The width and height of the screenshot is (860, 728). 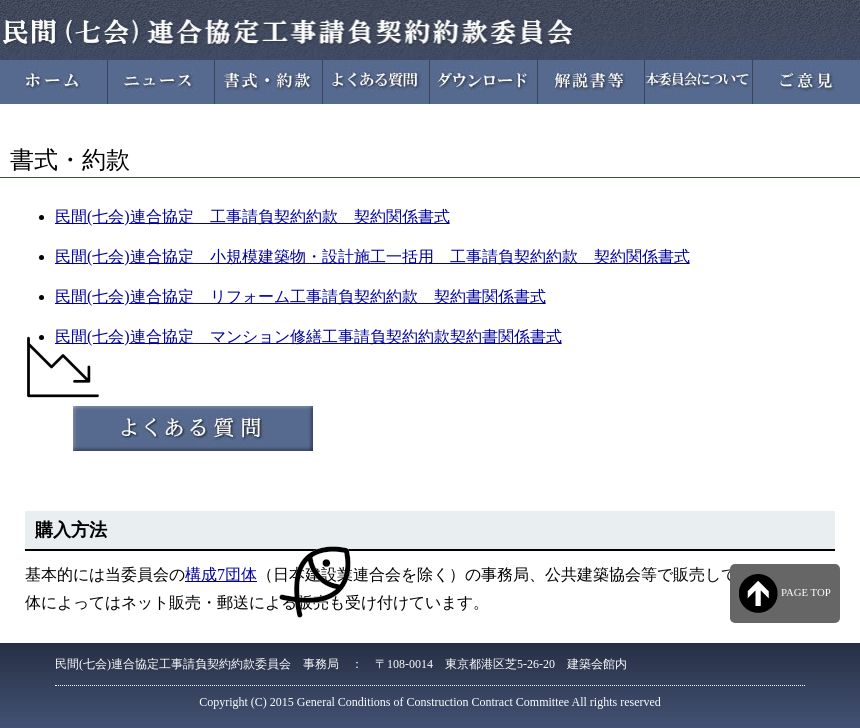 I want to click on access fishing or marine-related features, so click(x=317, y=579).